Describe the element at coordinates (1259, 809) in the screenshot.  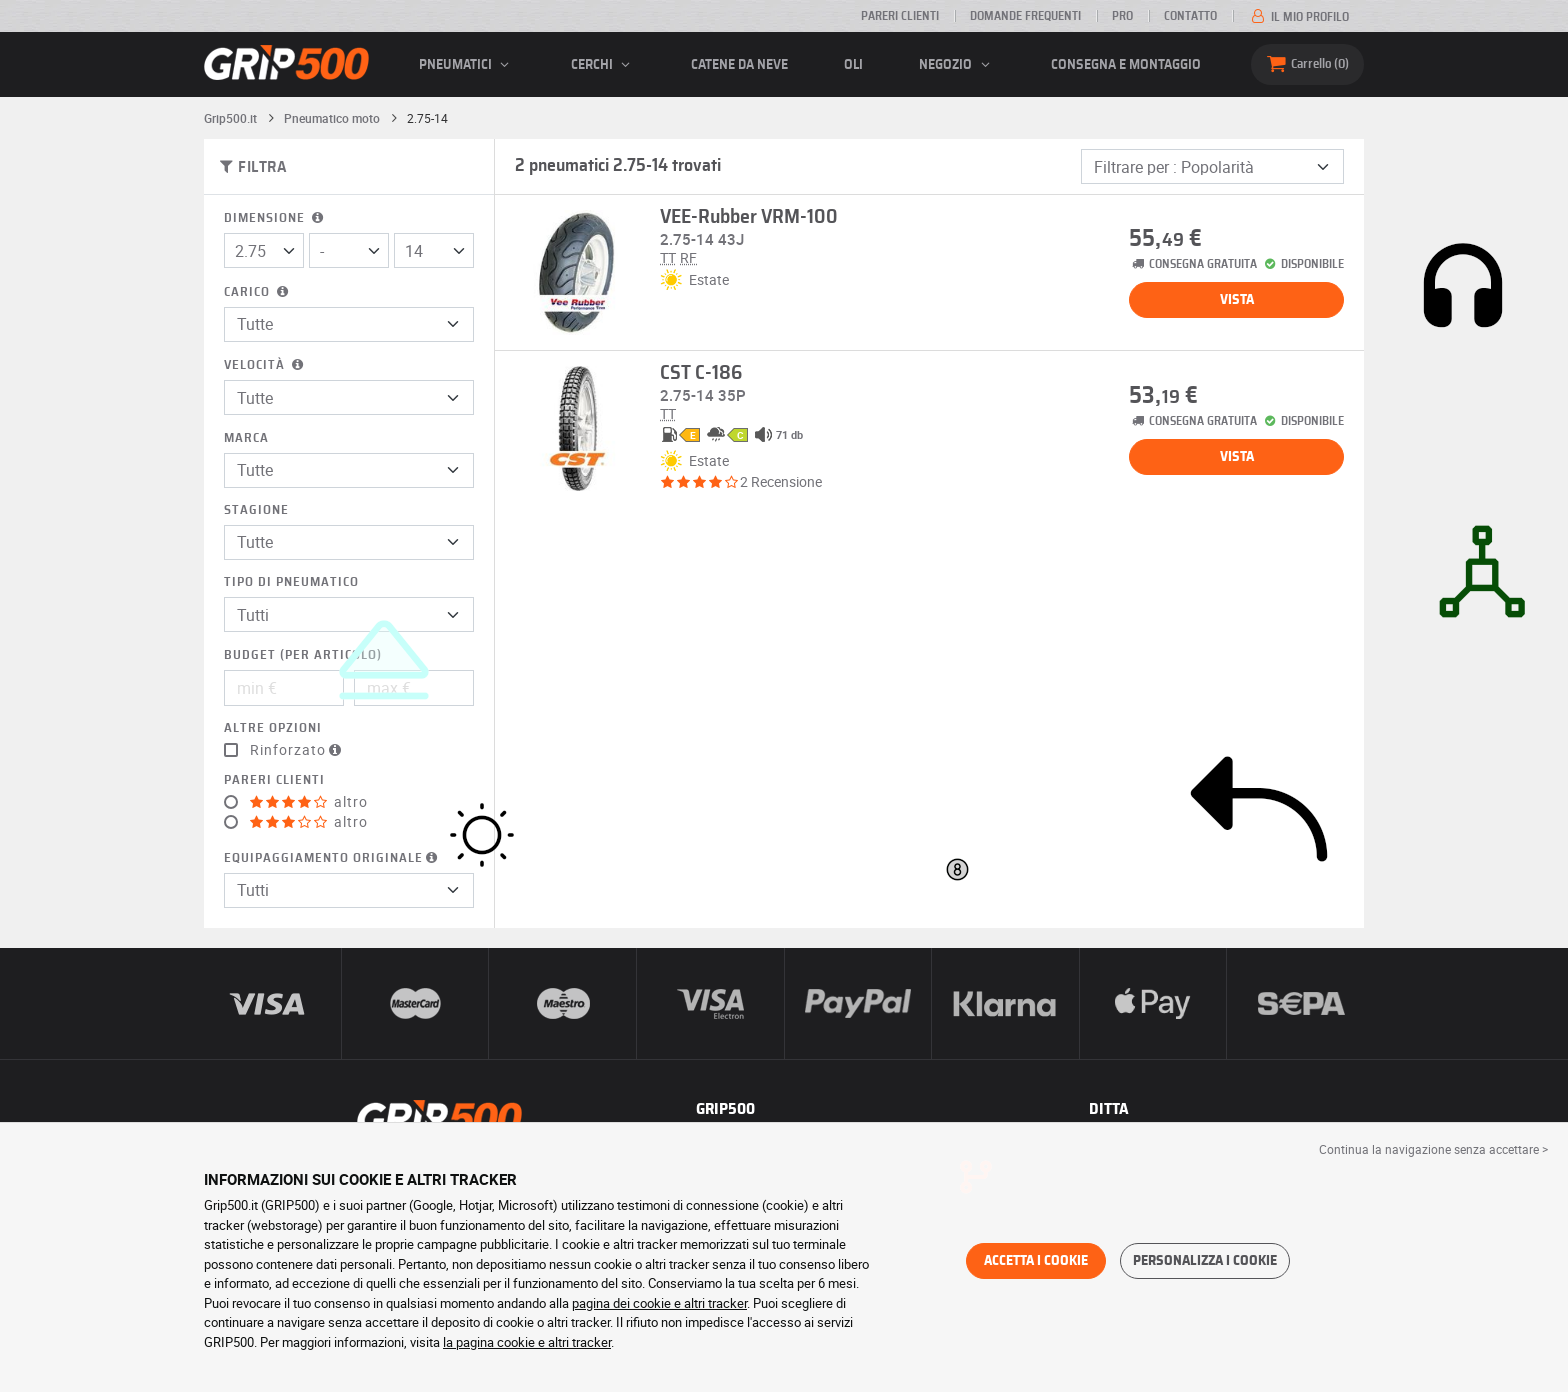
I see `reply to a message` at that location.